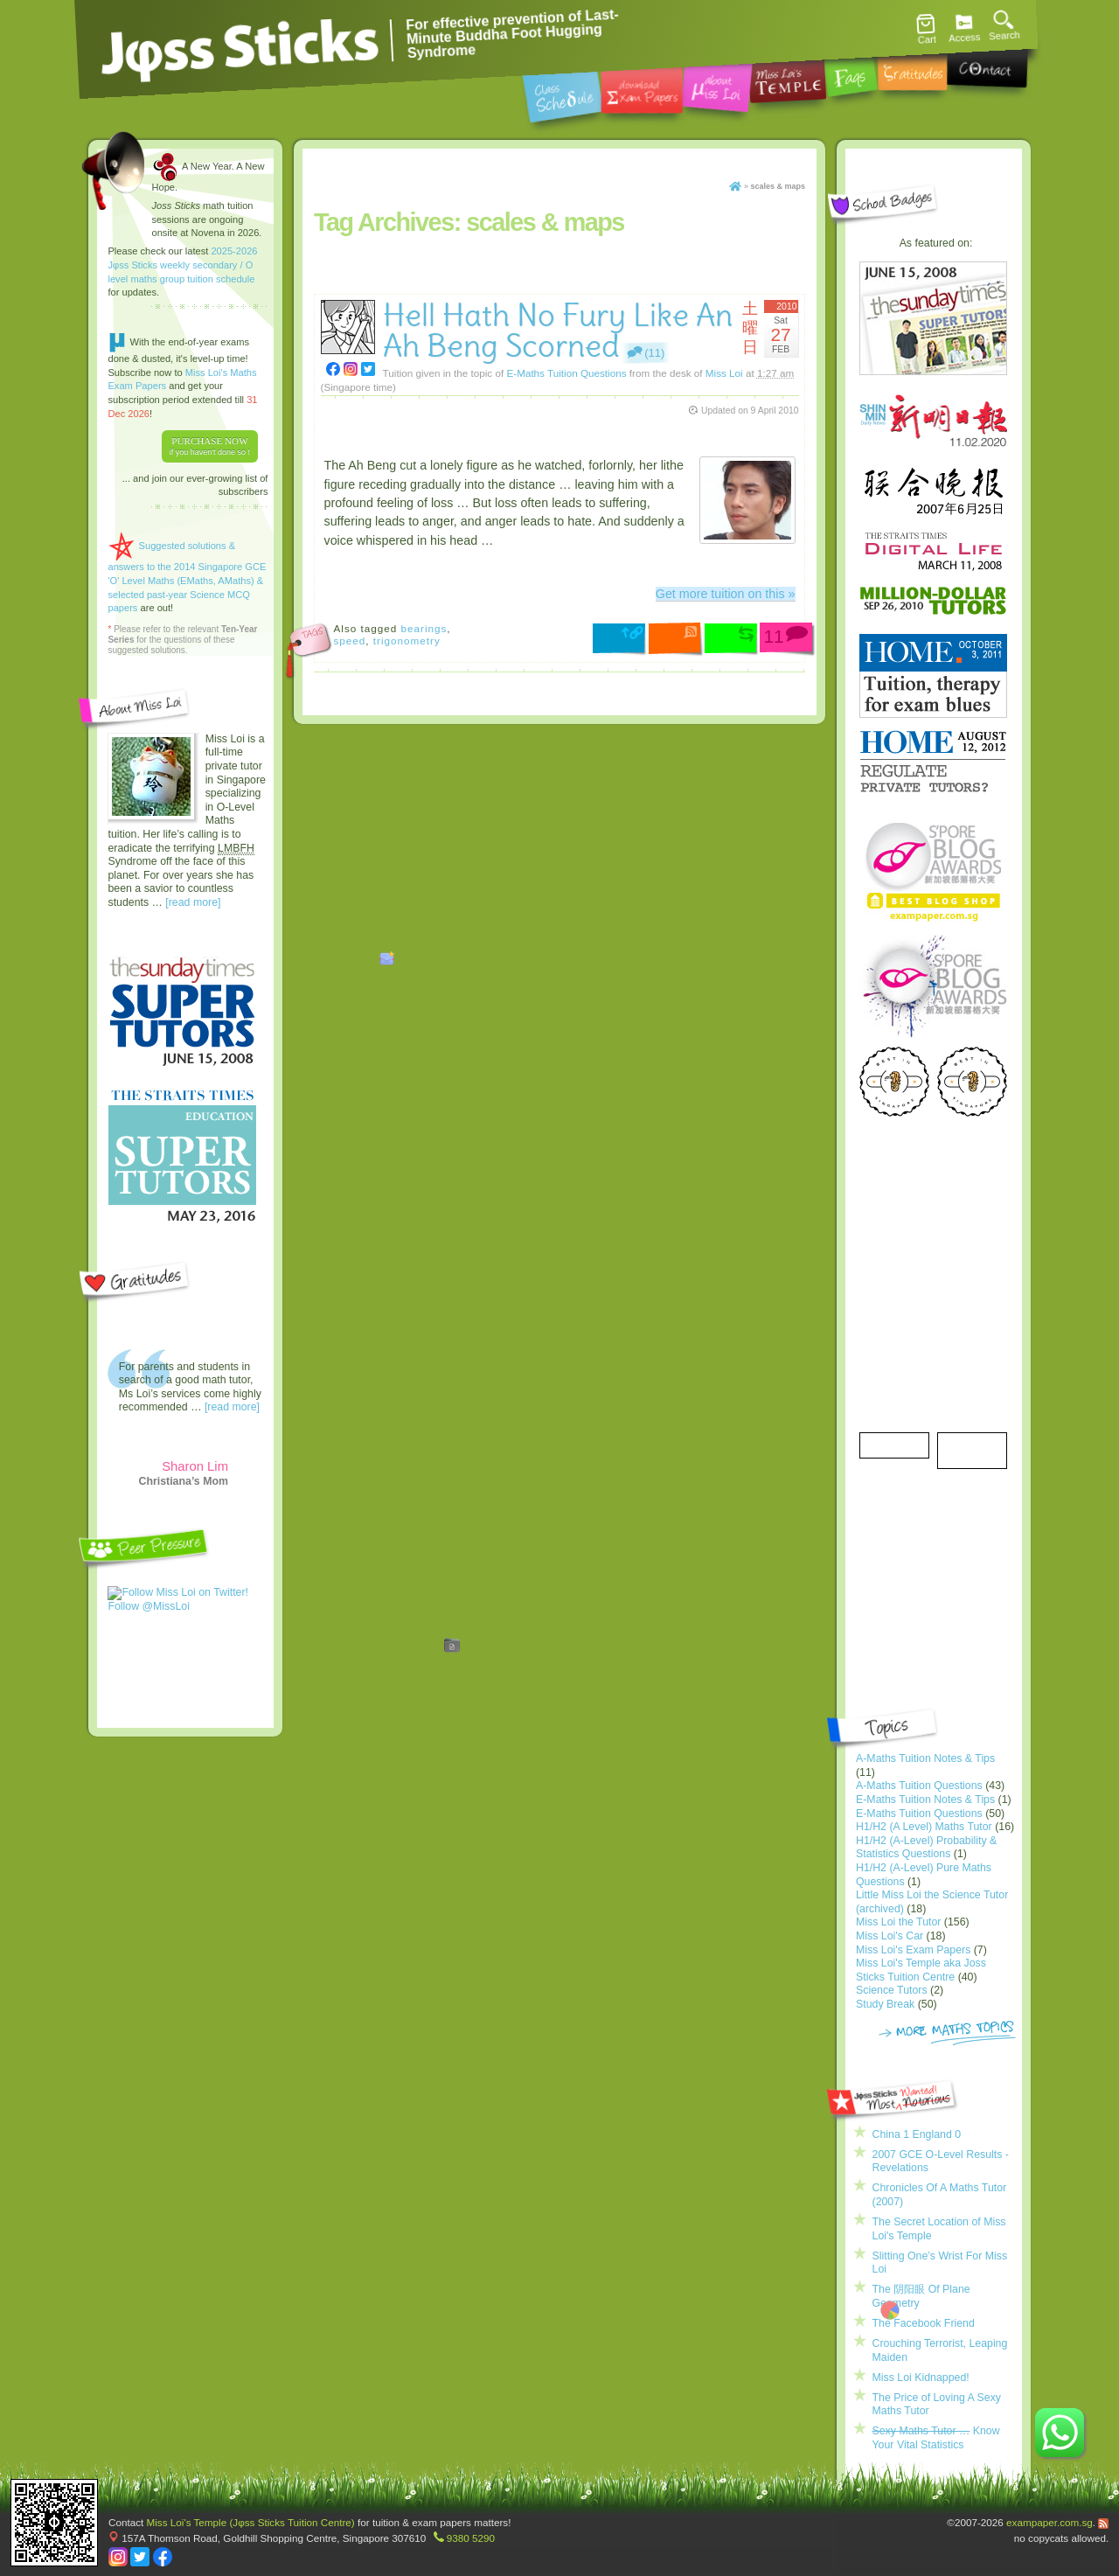 The width and height of the screenshot is (1119, 2576). What do you see at coordinates (452, 1645) in the screenshot?
I see `open your documents folder` at bounding box center [452, 1645].